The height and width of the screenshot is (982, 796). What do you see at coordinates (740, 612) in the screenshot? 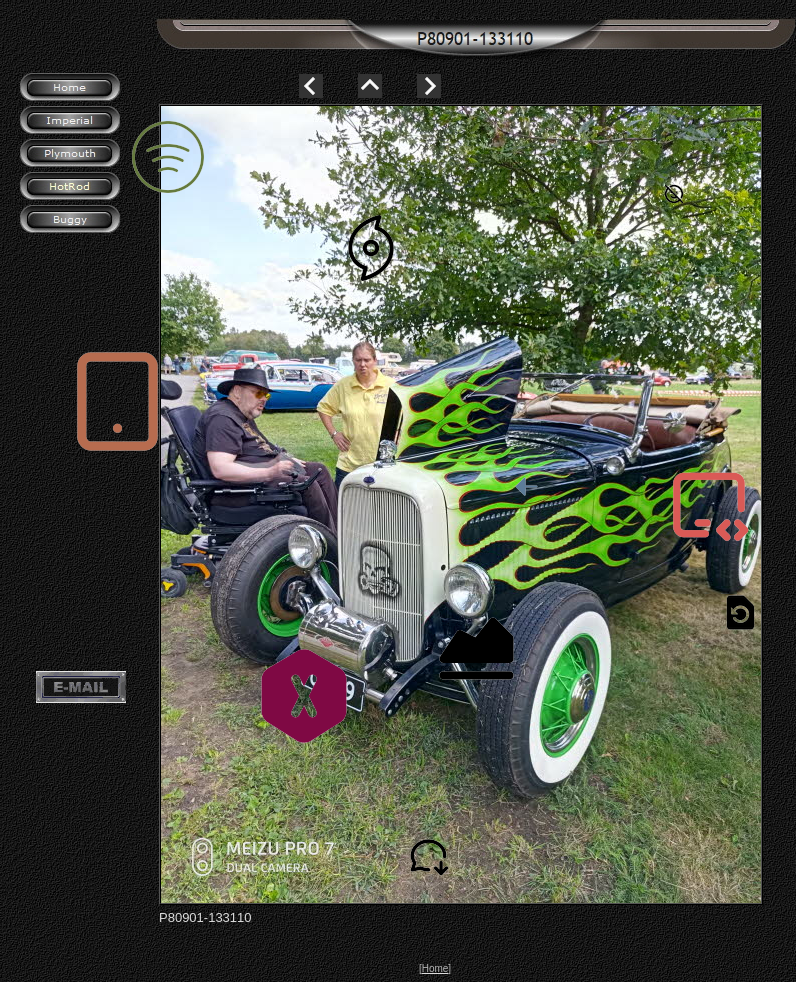
I see `restore a previous version of a document` at bounding box center [740, 612].